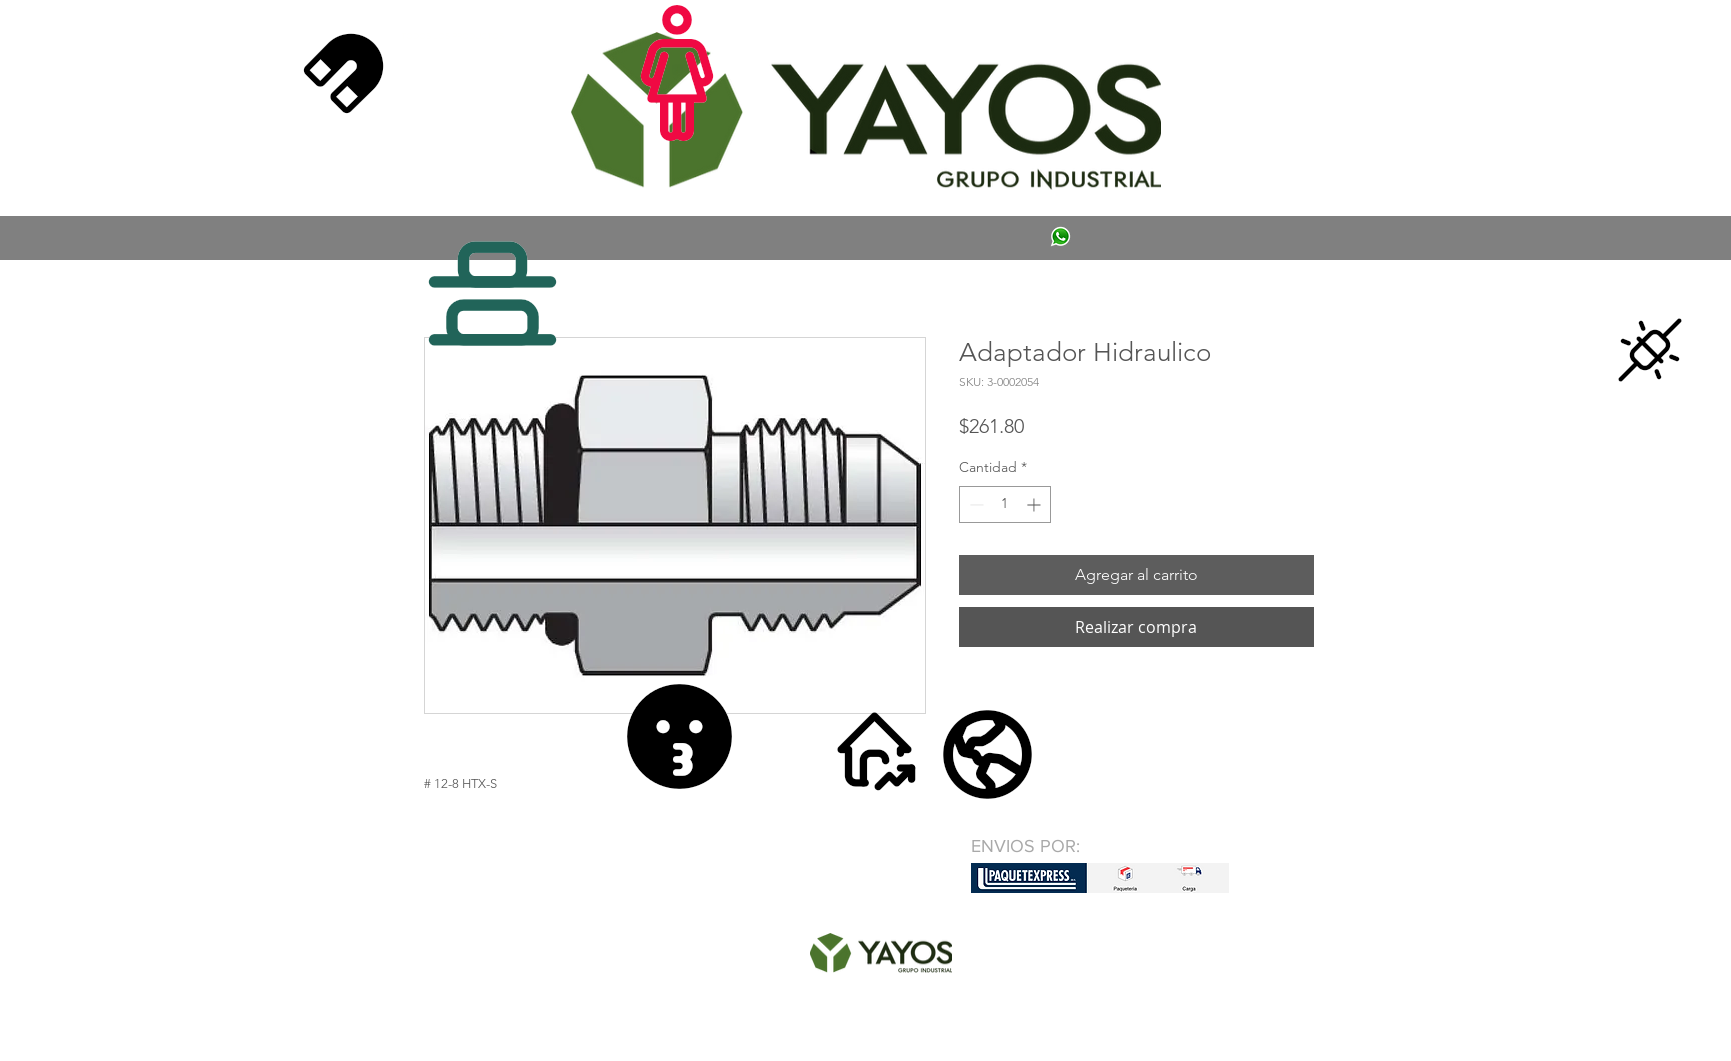 The width and height of the screenshot is (1731, 1061). Describe the element at coordinates (677, 73) in the screenshot. I see `indicates women's restroom or facilities` at that location.